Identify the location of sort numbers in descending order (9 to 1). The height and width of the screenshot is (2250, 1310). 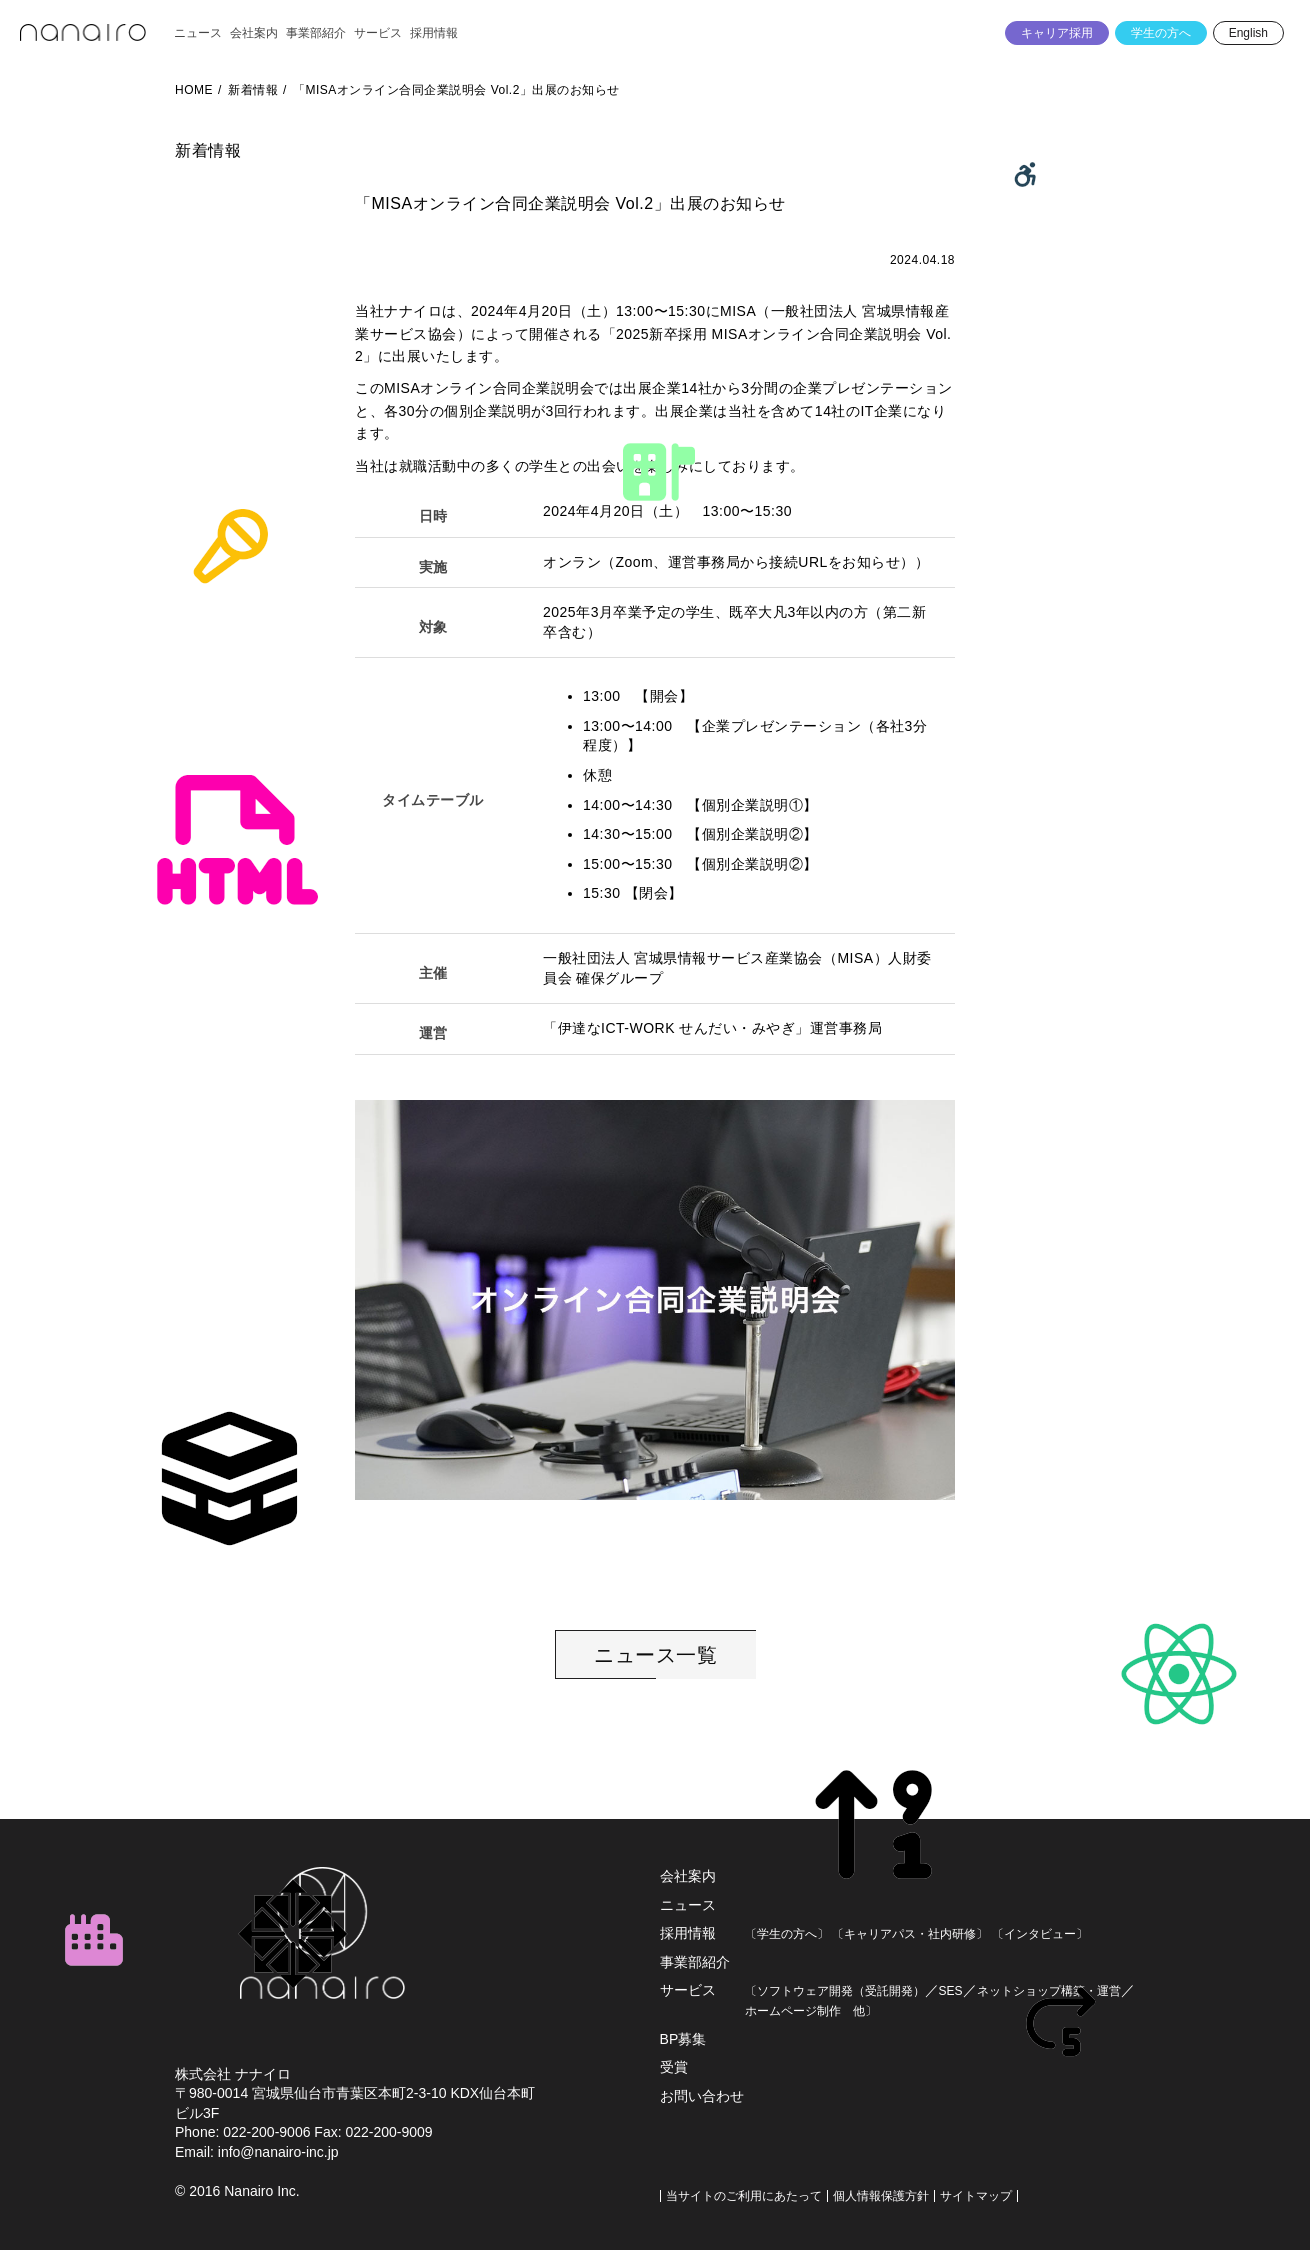
(877, 1824).